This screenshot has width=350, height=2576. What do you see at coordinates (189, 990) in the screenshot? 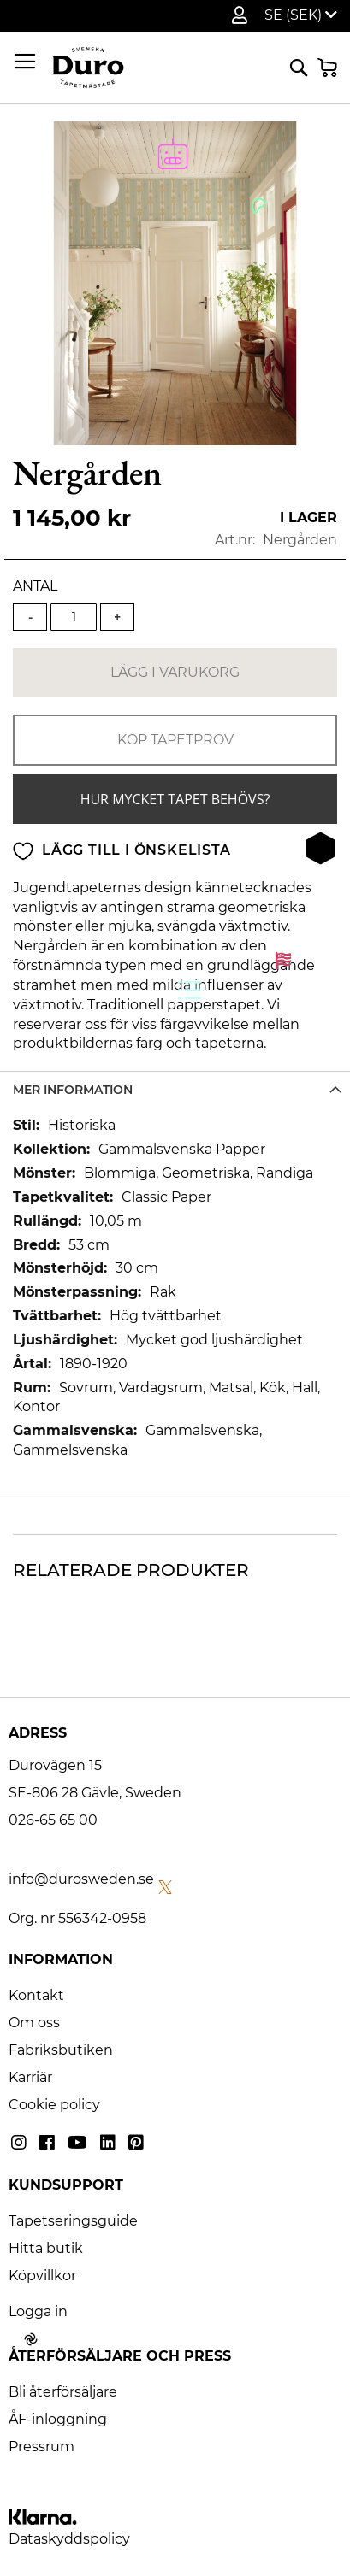
I see `view items in a list format` at bounding box center [189, 990].